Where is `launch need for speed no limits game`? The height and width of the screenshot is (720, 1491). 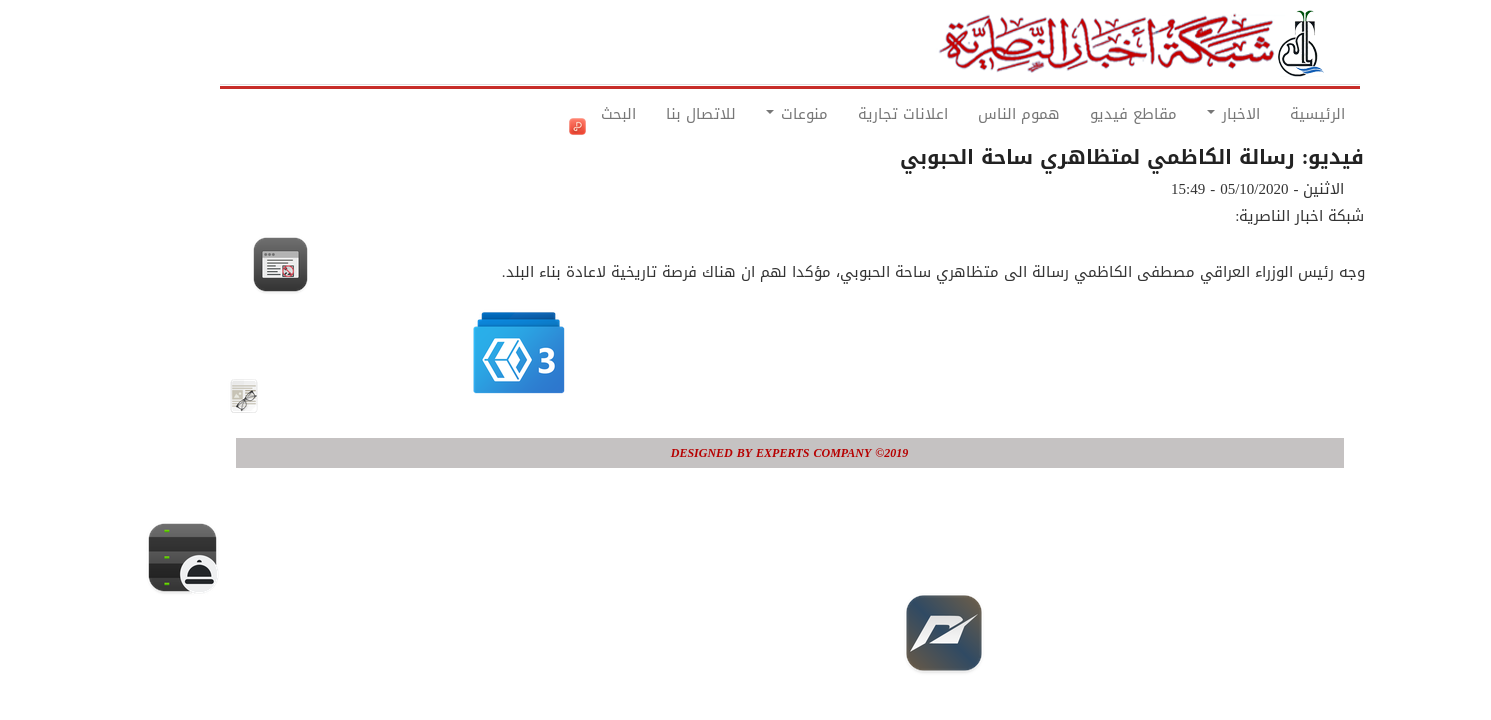 launch need for speed no limits game is located at coordinates (944, 633).